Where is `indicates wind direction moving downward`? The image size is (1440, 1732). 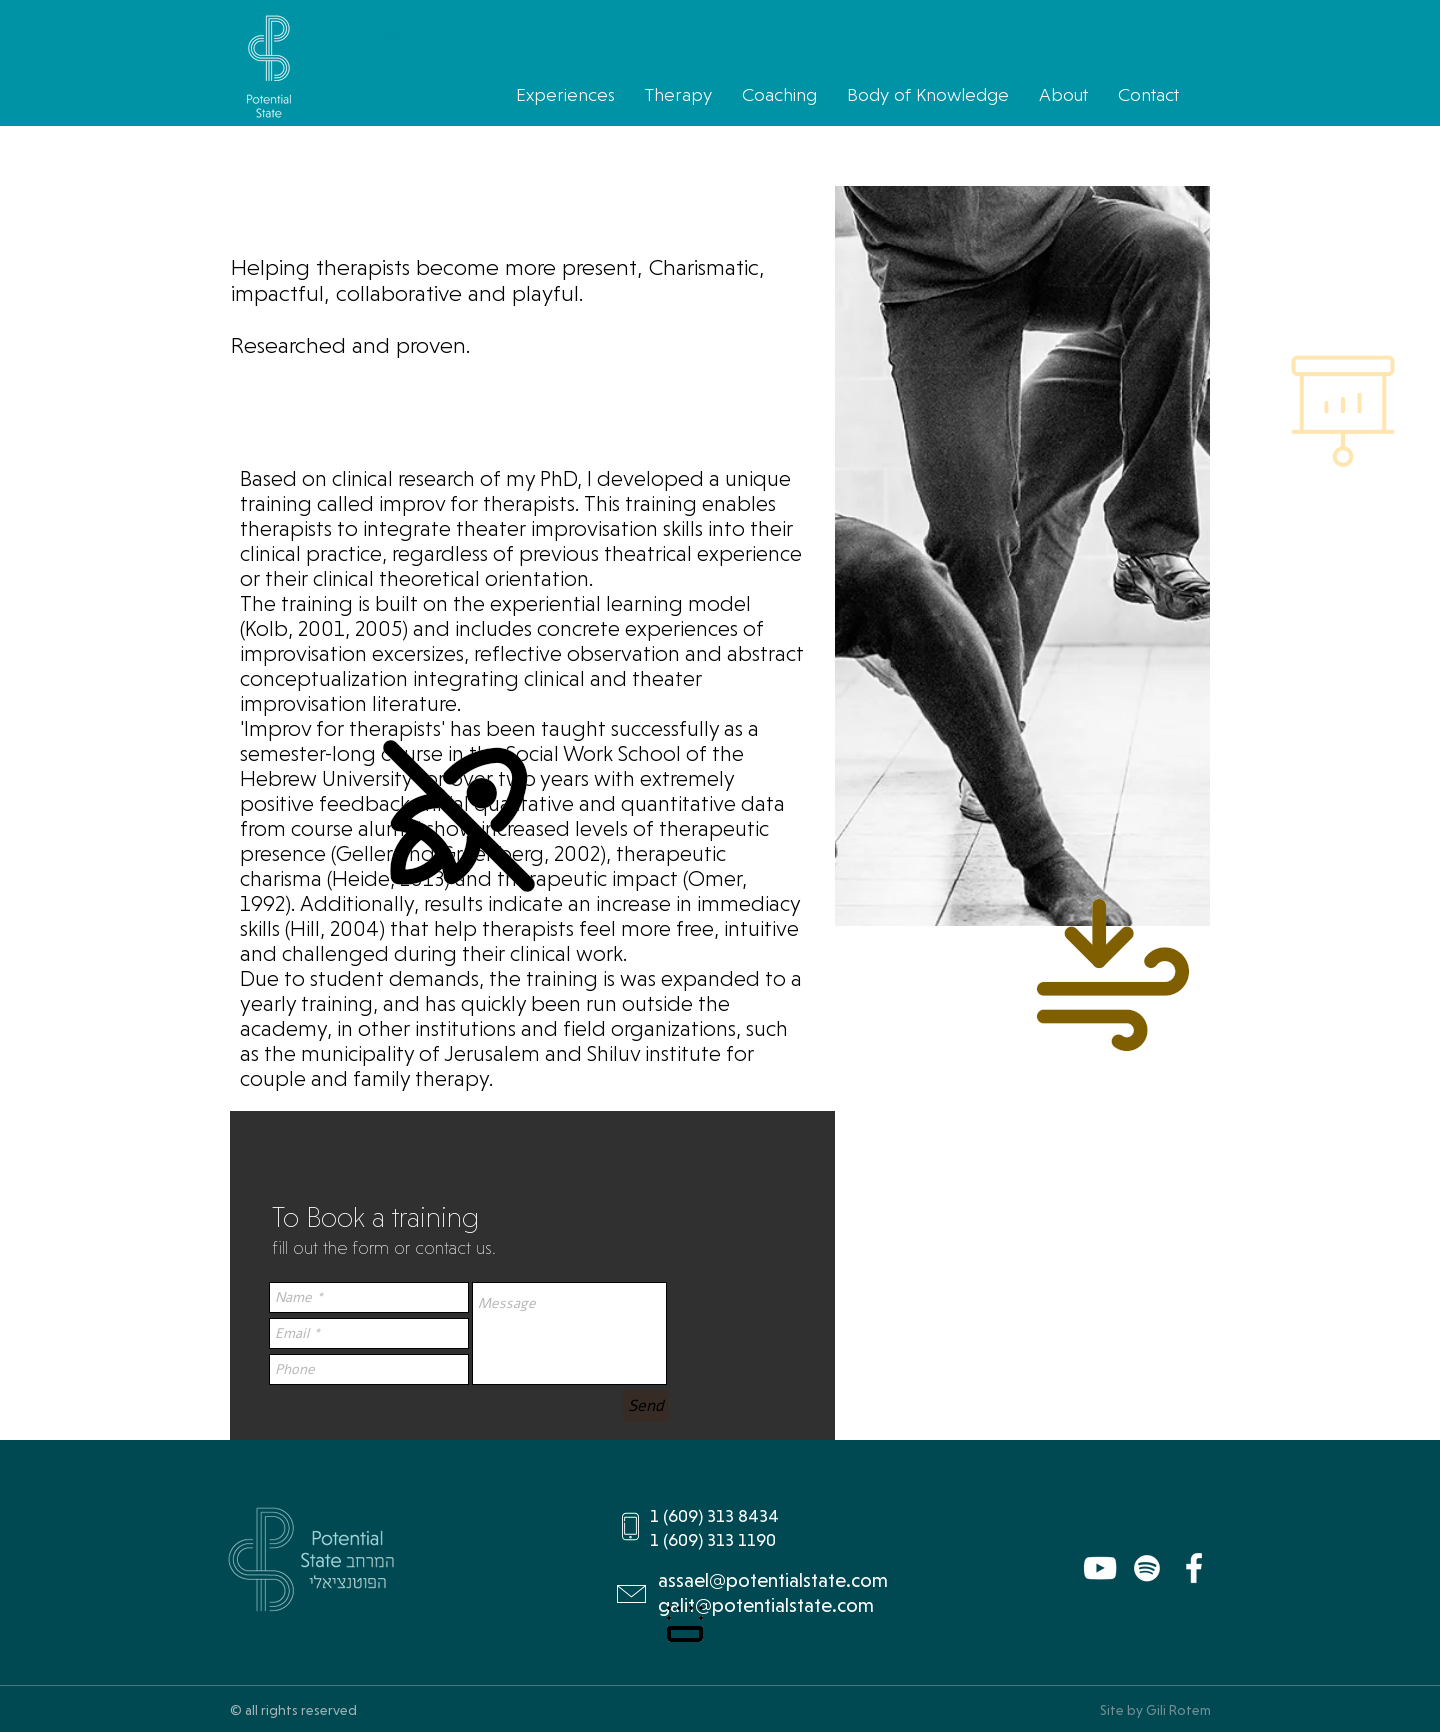
indicates wind direction moving downward is located at coordinates (1113, 975).